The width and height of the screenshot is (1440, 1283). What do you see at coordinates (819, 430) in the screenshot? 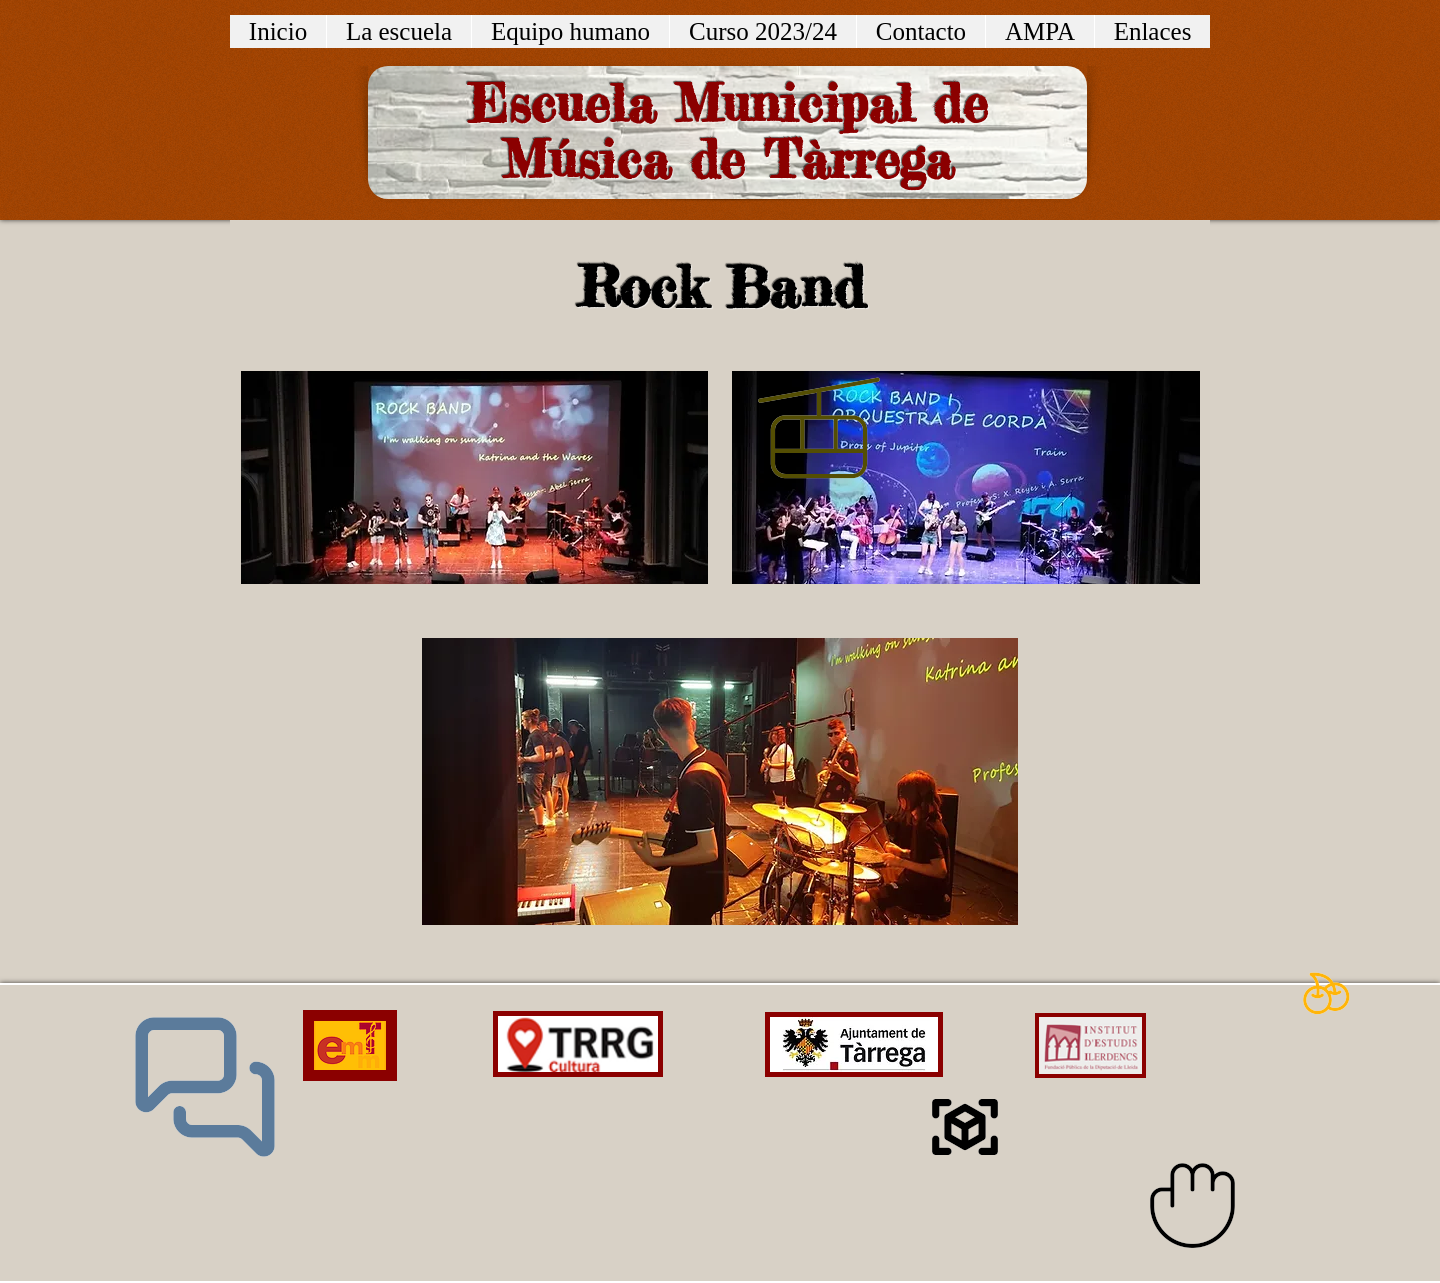
I see `access cable car or gondola transit options` at bounding box center [819, 430].